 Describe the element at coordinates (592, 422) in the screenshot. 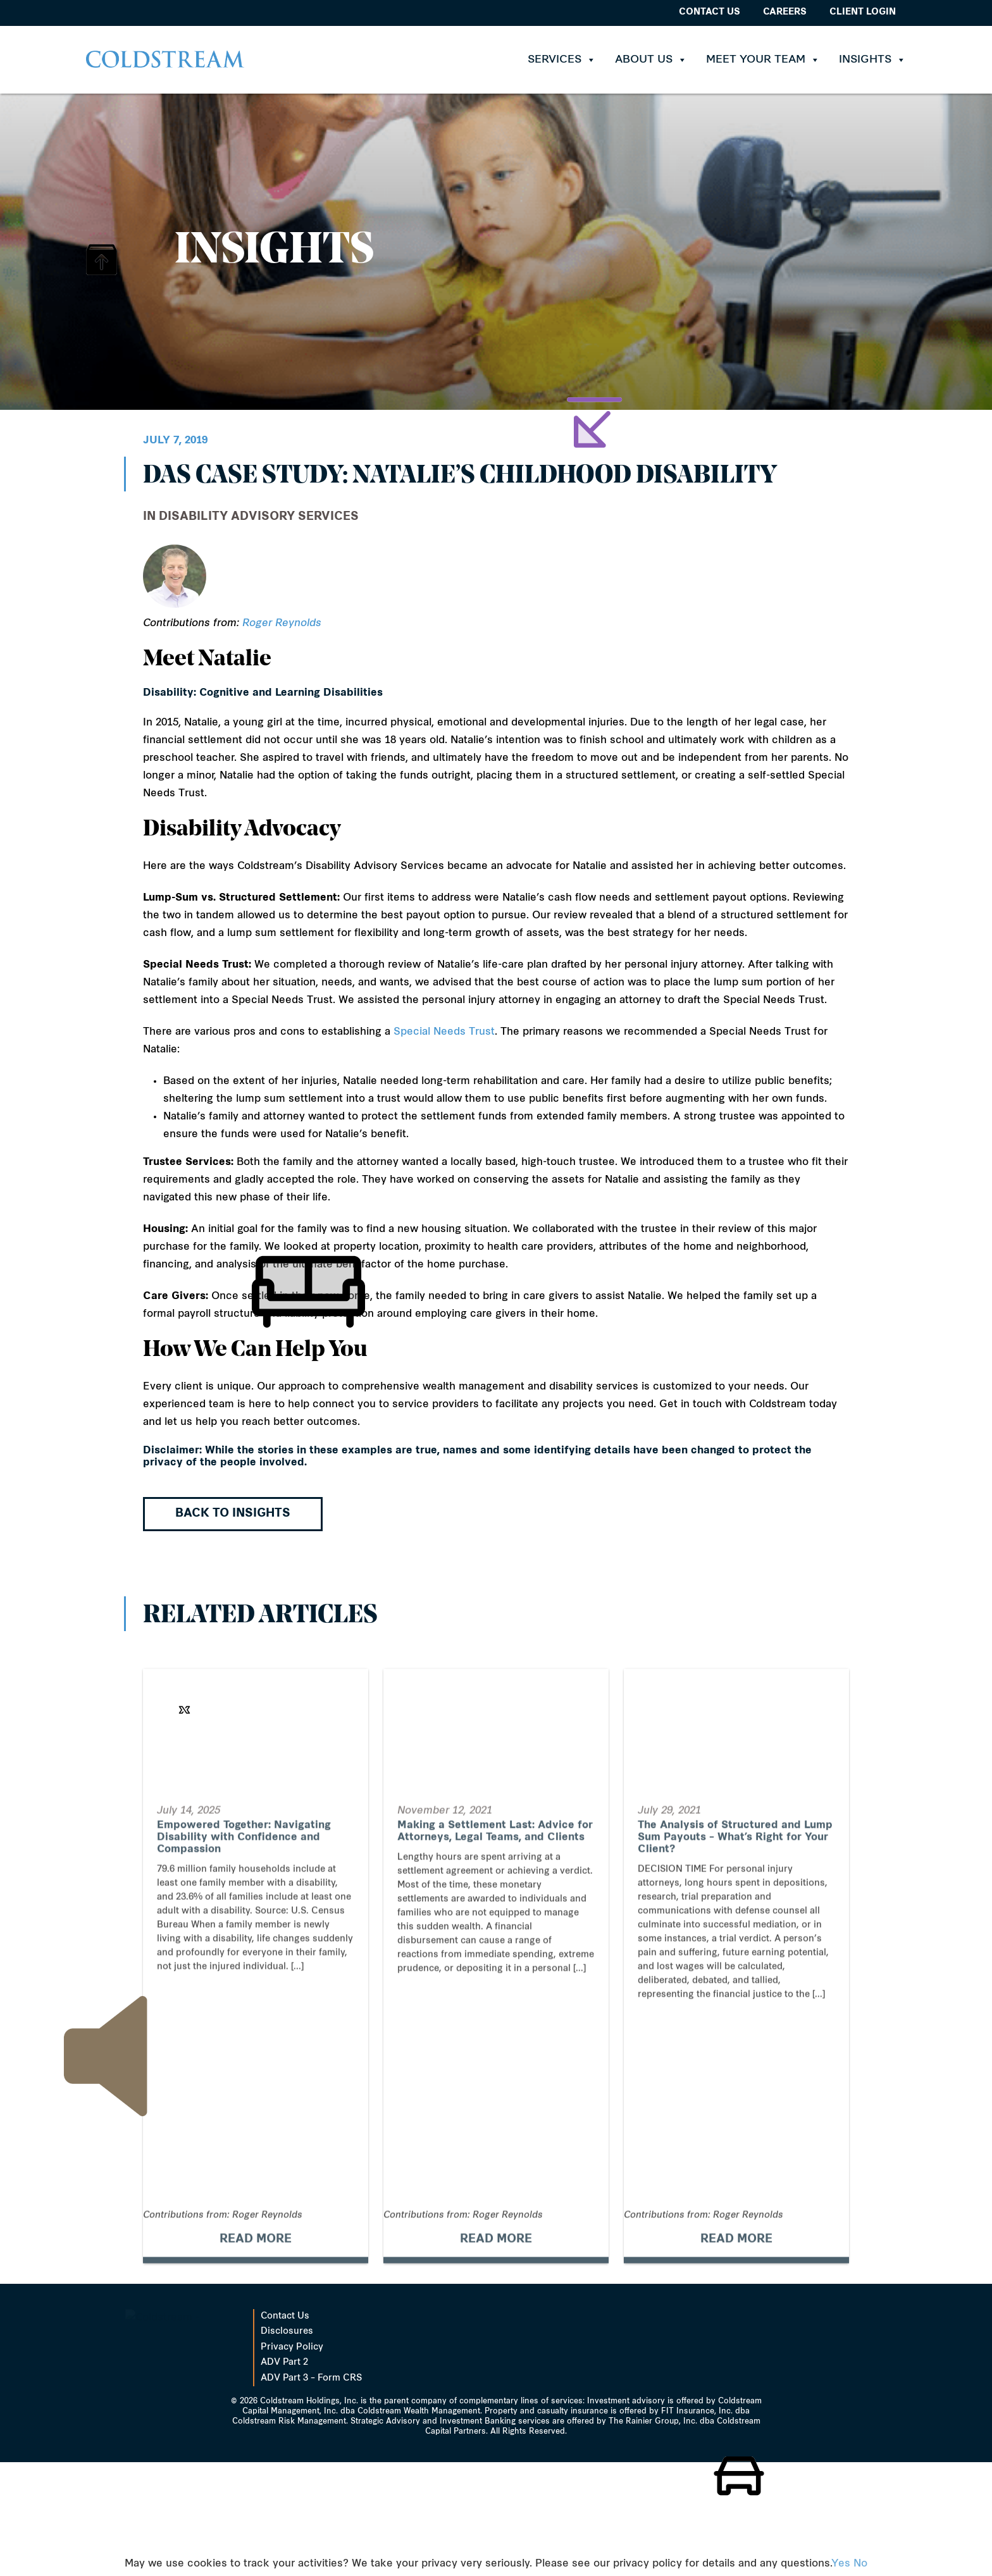

I see `move item to bottom-left corner` at that location.